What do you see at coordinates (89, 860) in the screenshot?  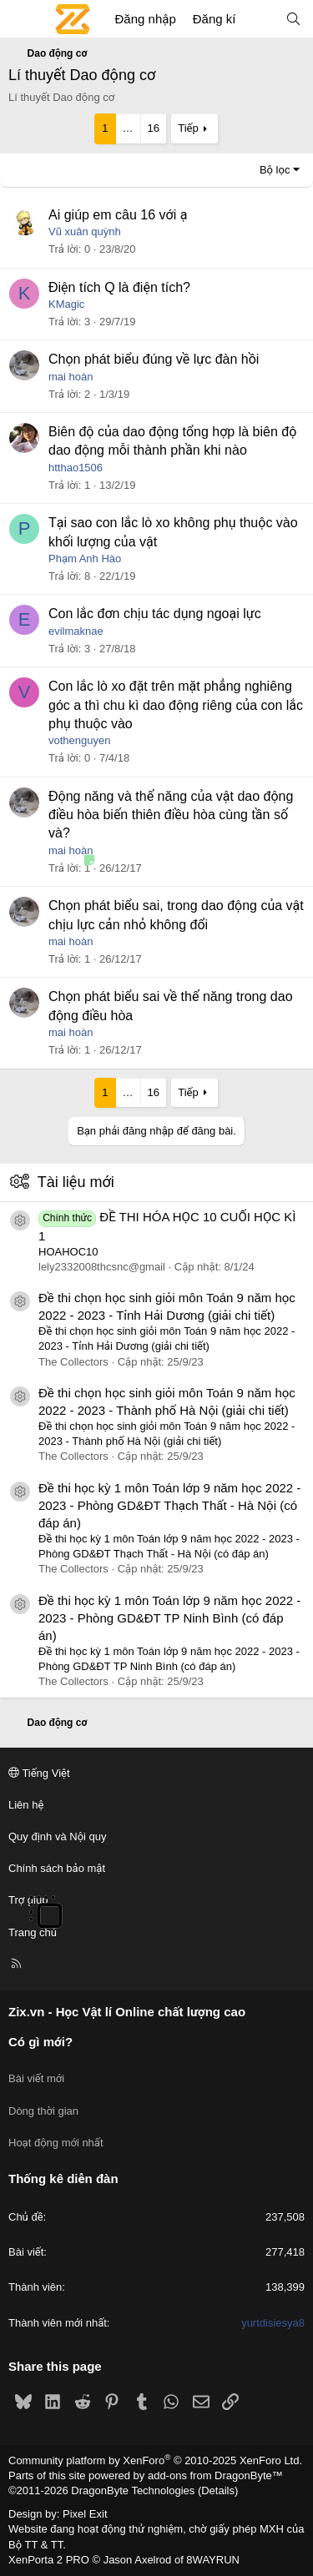 I see `add a new sticky note` at bounding box center [89, 860].